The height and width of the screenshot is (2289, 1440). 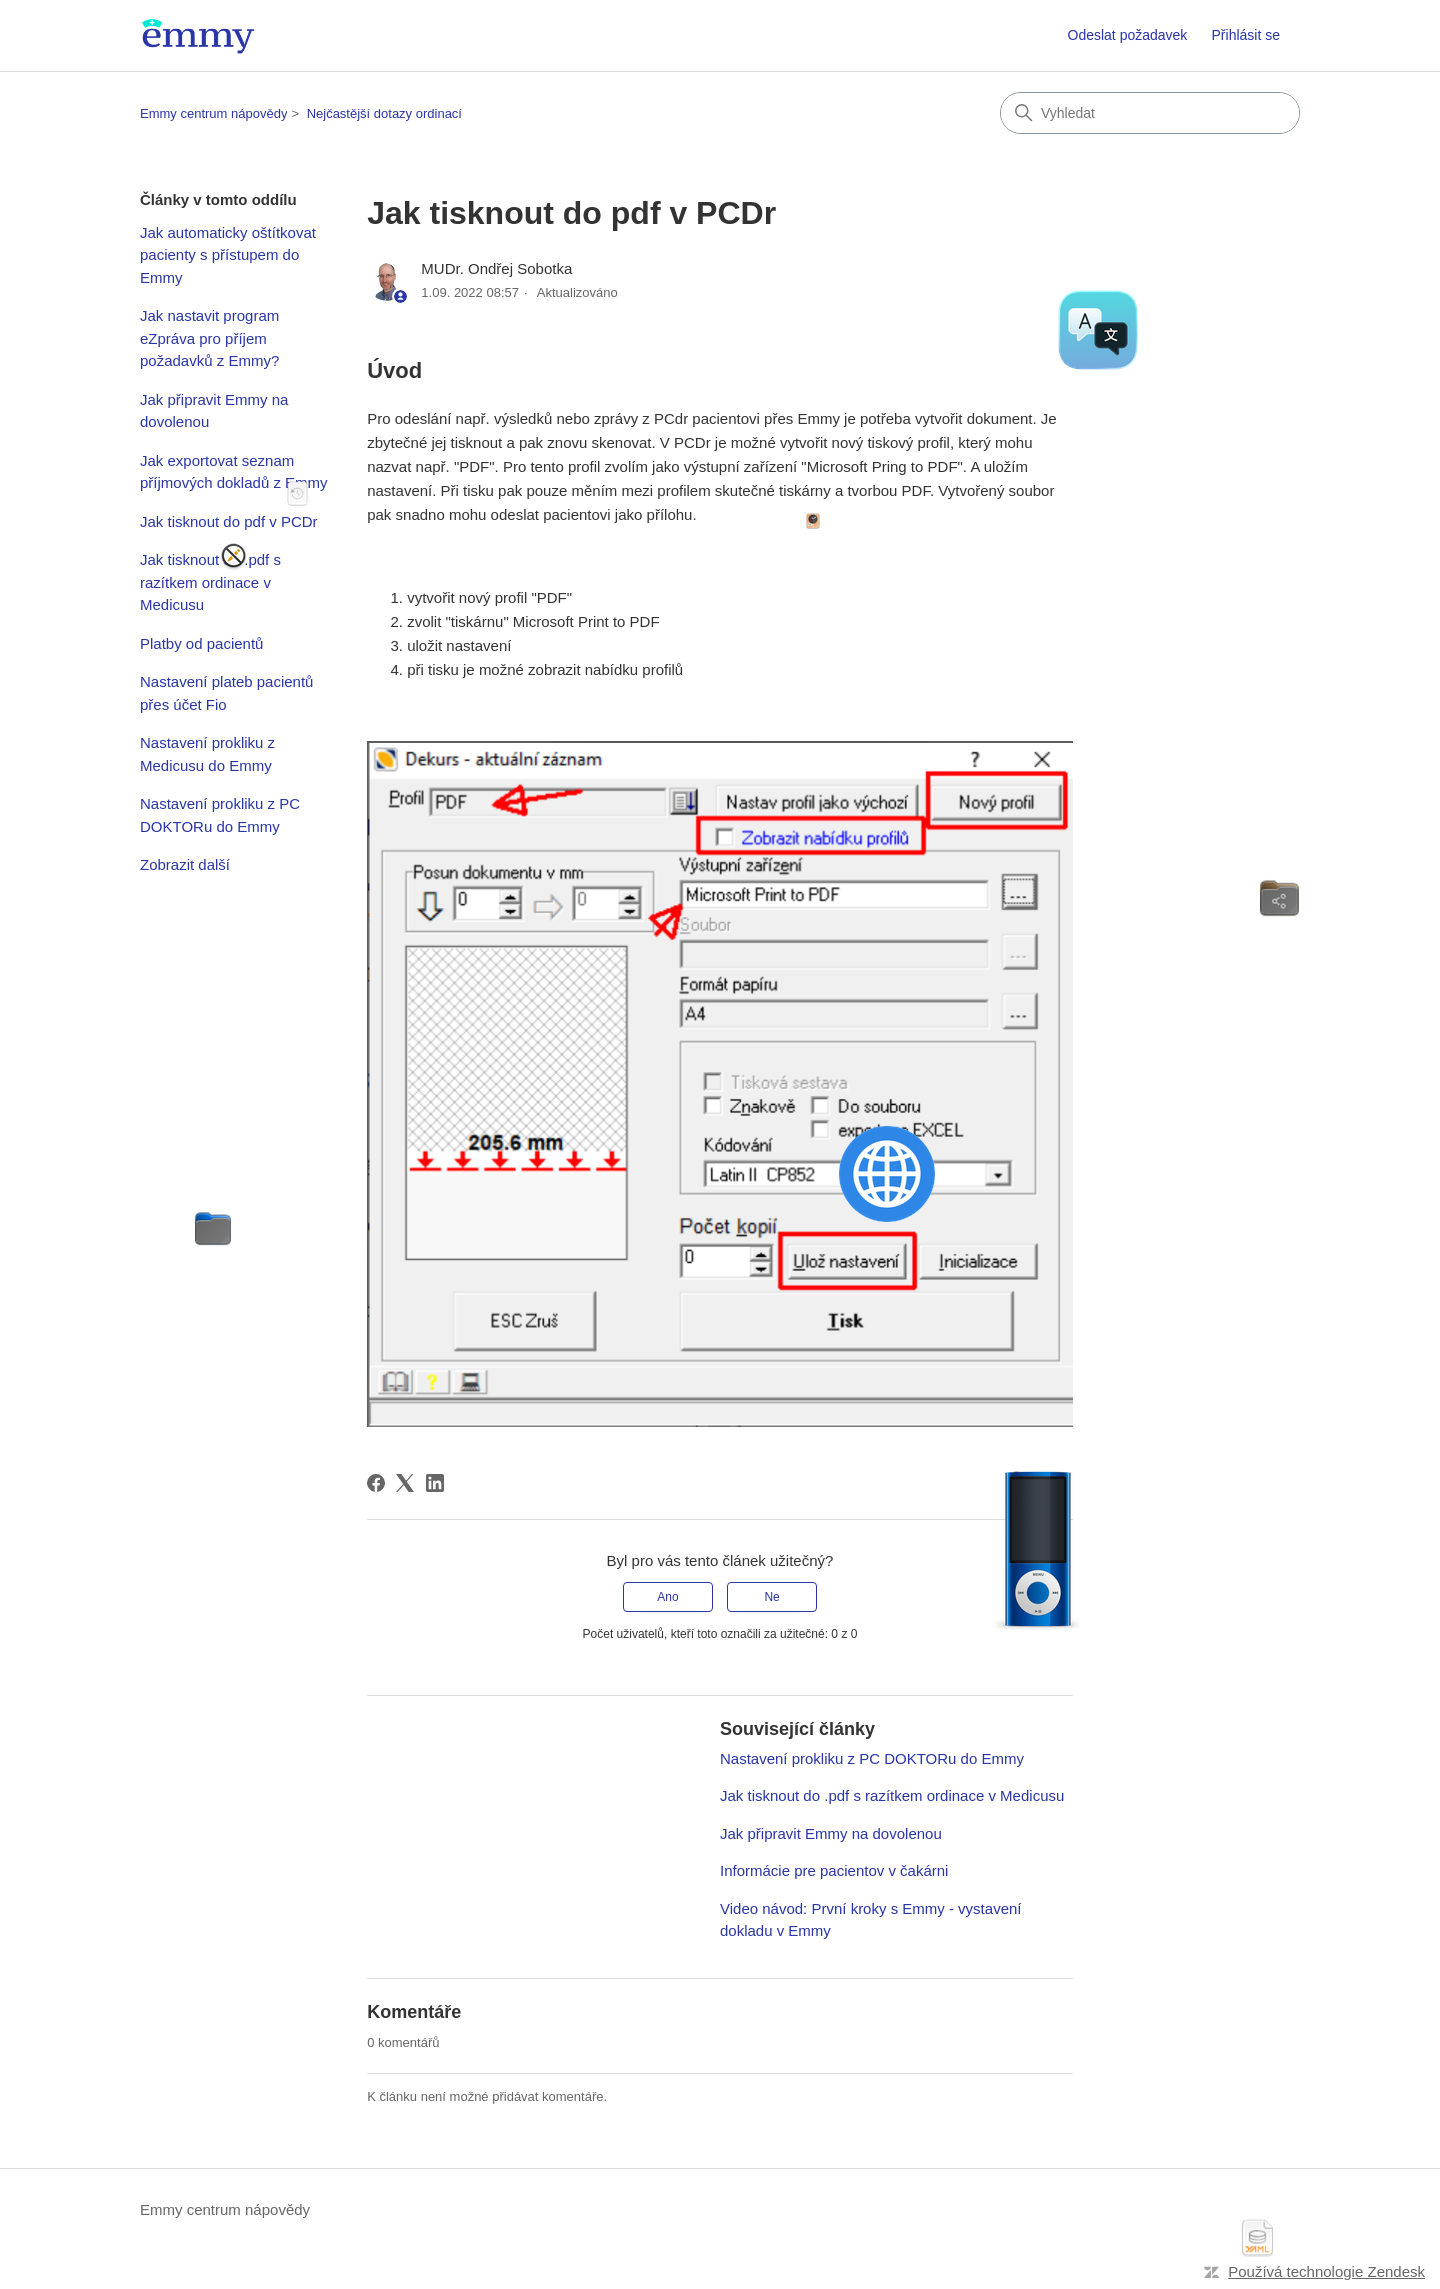 What do you see at coordinates (186, 519) in the screenshot?
I see `indicates a read-only folder with restricted write access` at bounding box center [186, 519].